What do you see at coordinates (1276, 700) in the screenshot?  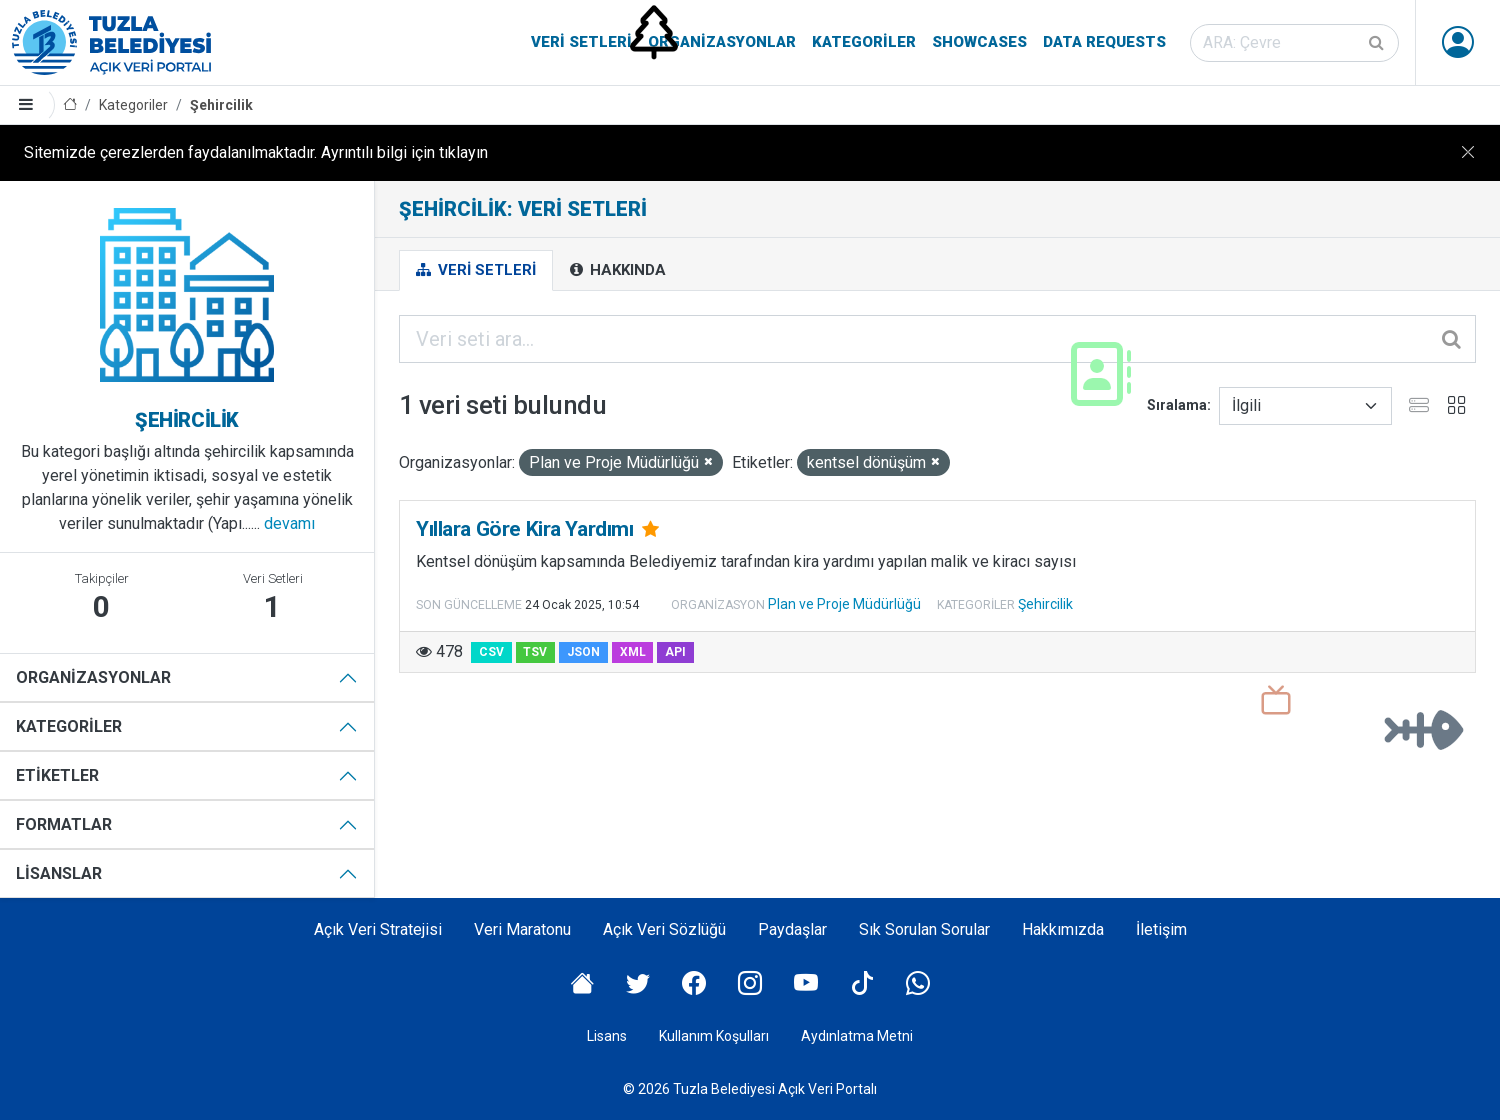 I see `access tv or video streaming content` at bounding box center [1276, 700].